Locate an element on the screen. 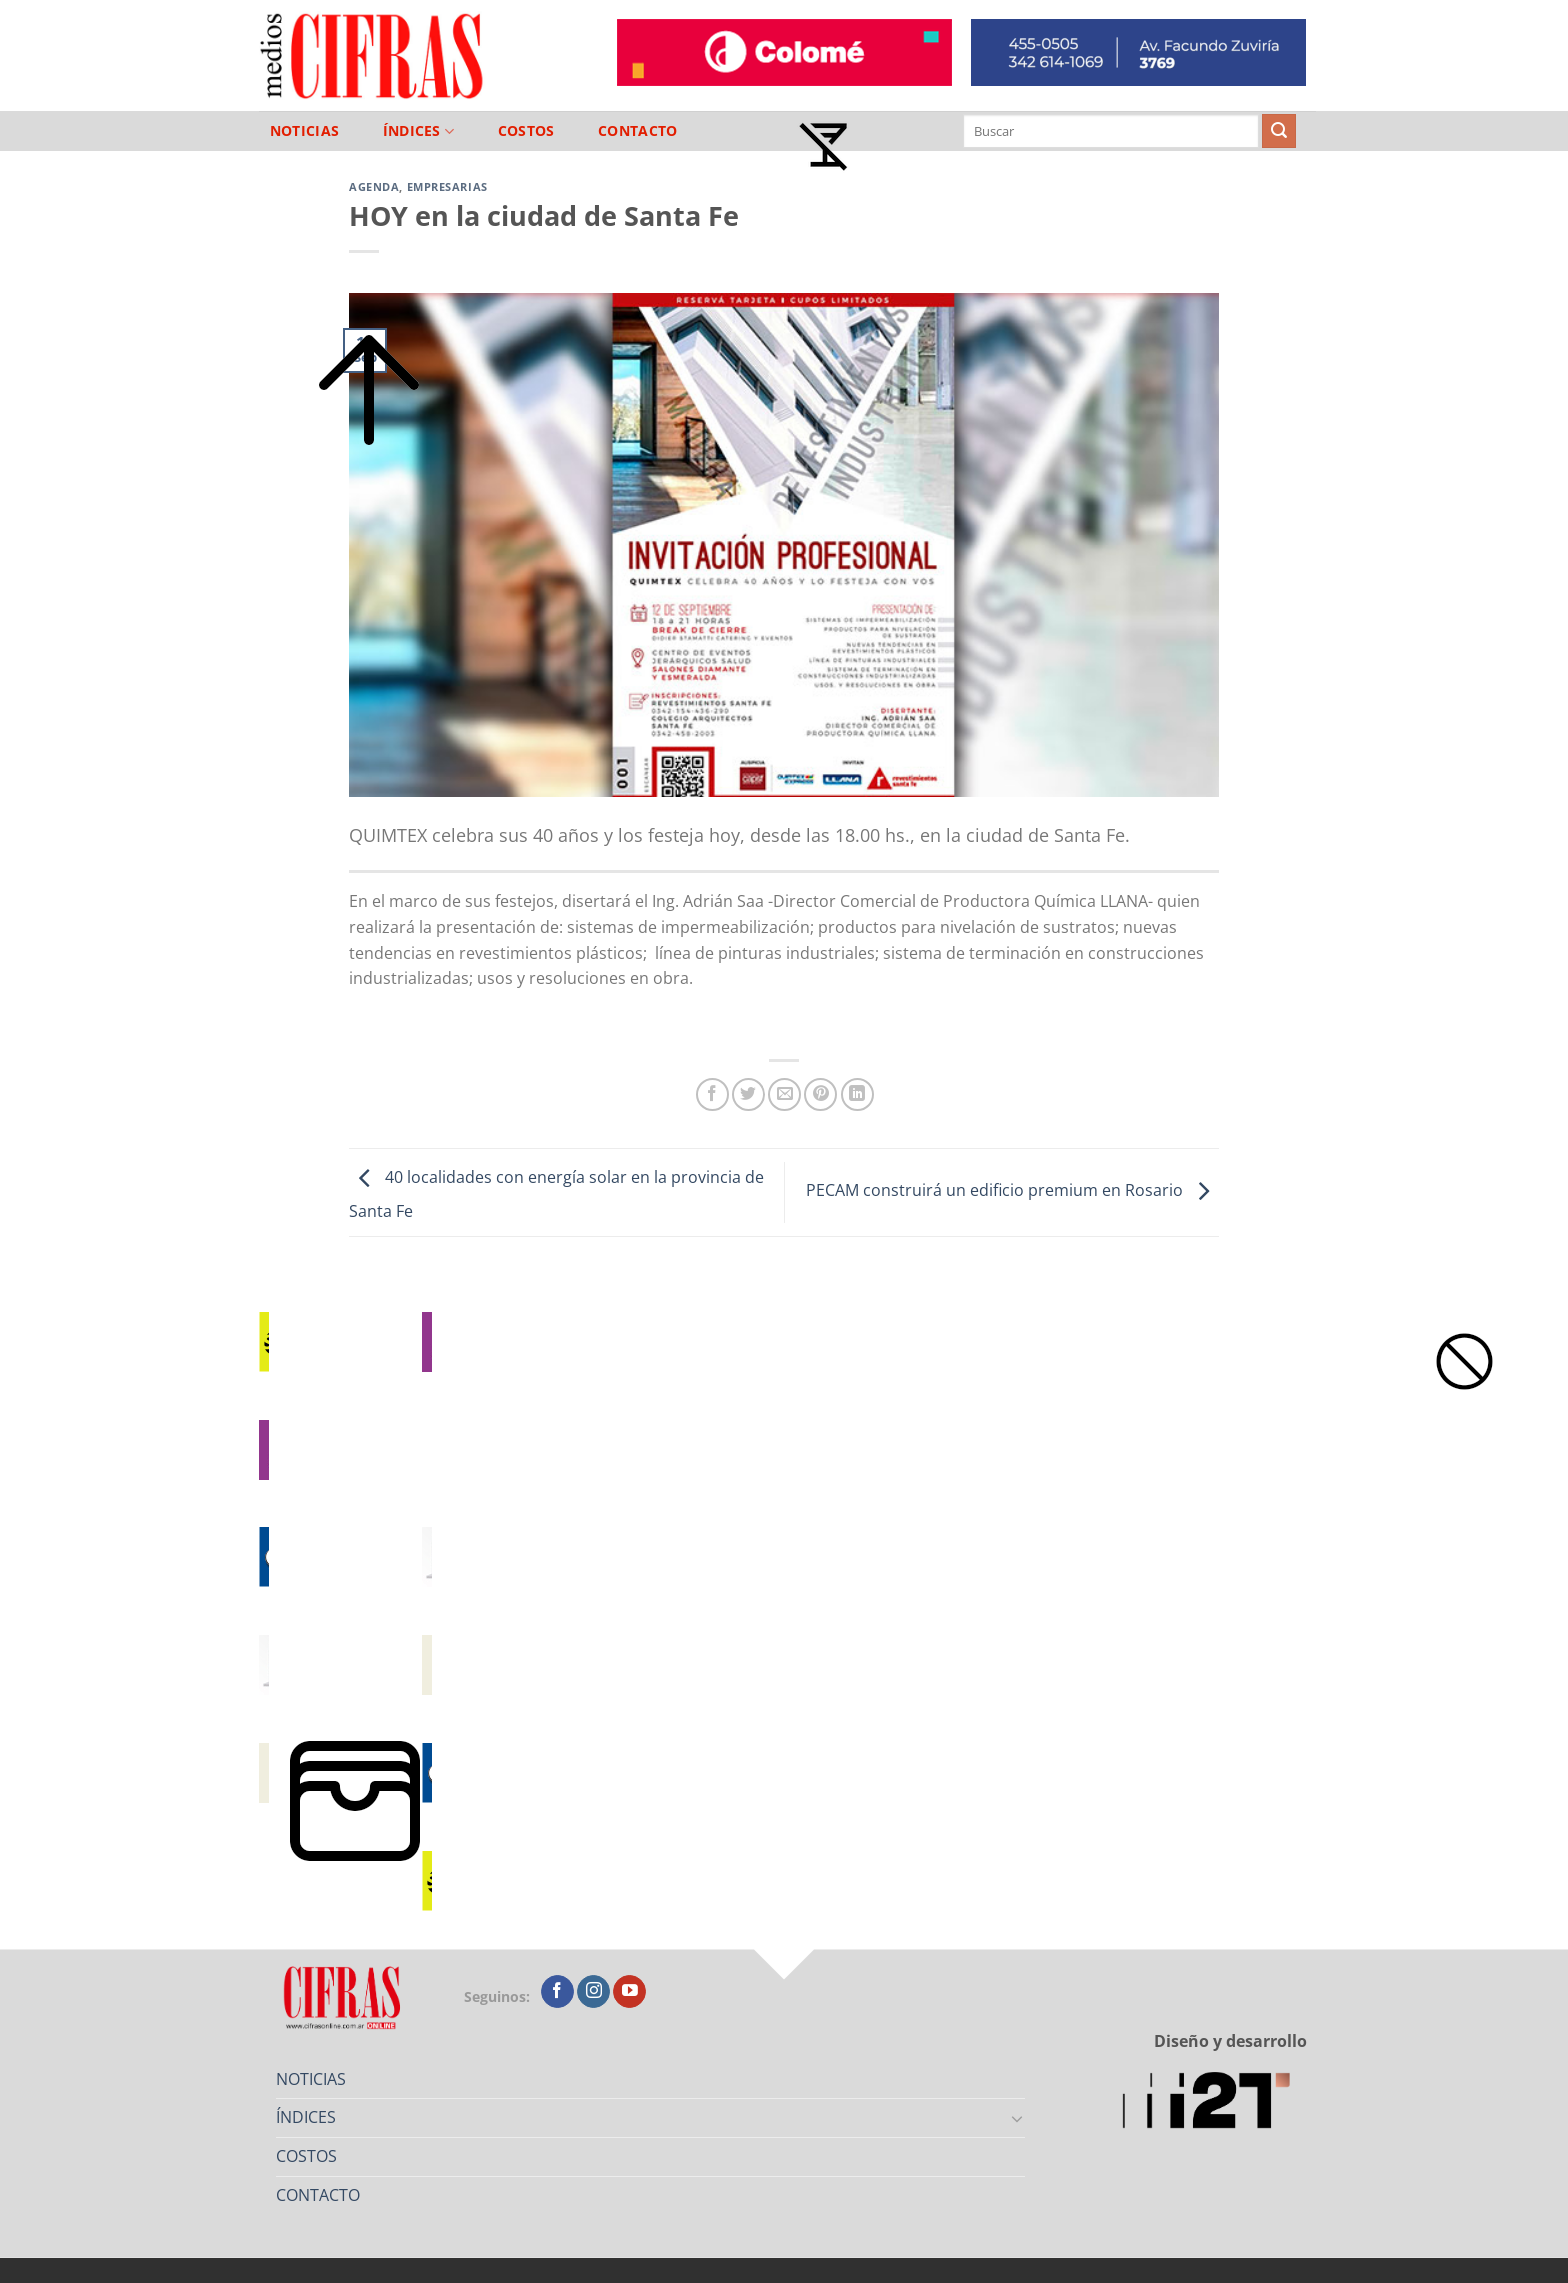 This screenshot has height=2283, width=1568. move item up in a list is located at coordinates (369, 390).